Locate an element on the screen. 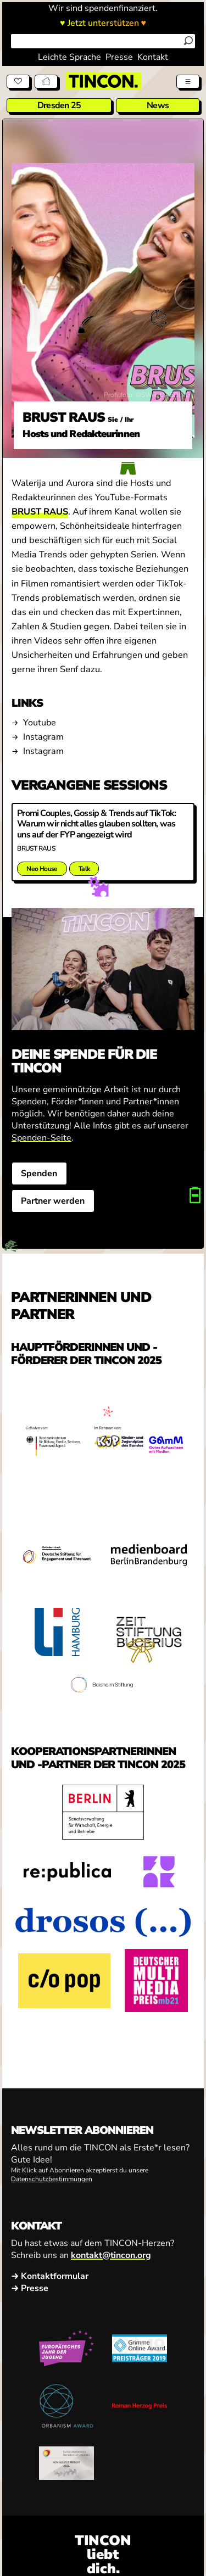 The width and height of the screenshot is (206, 2576). select underwear or shorts in a clothing game is located at coordinates (128, 468).